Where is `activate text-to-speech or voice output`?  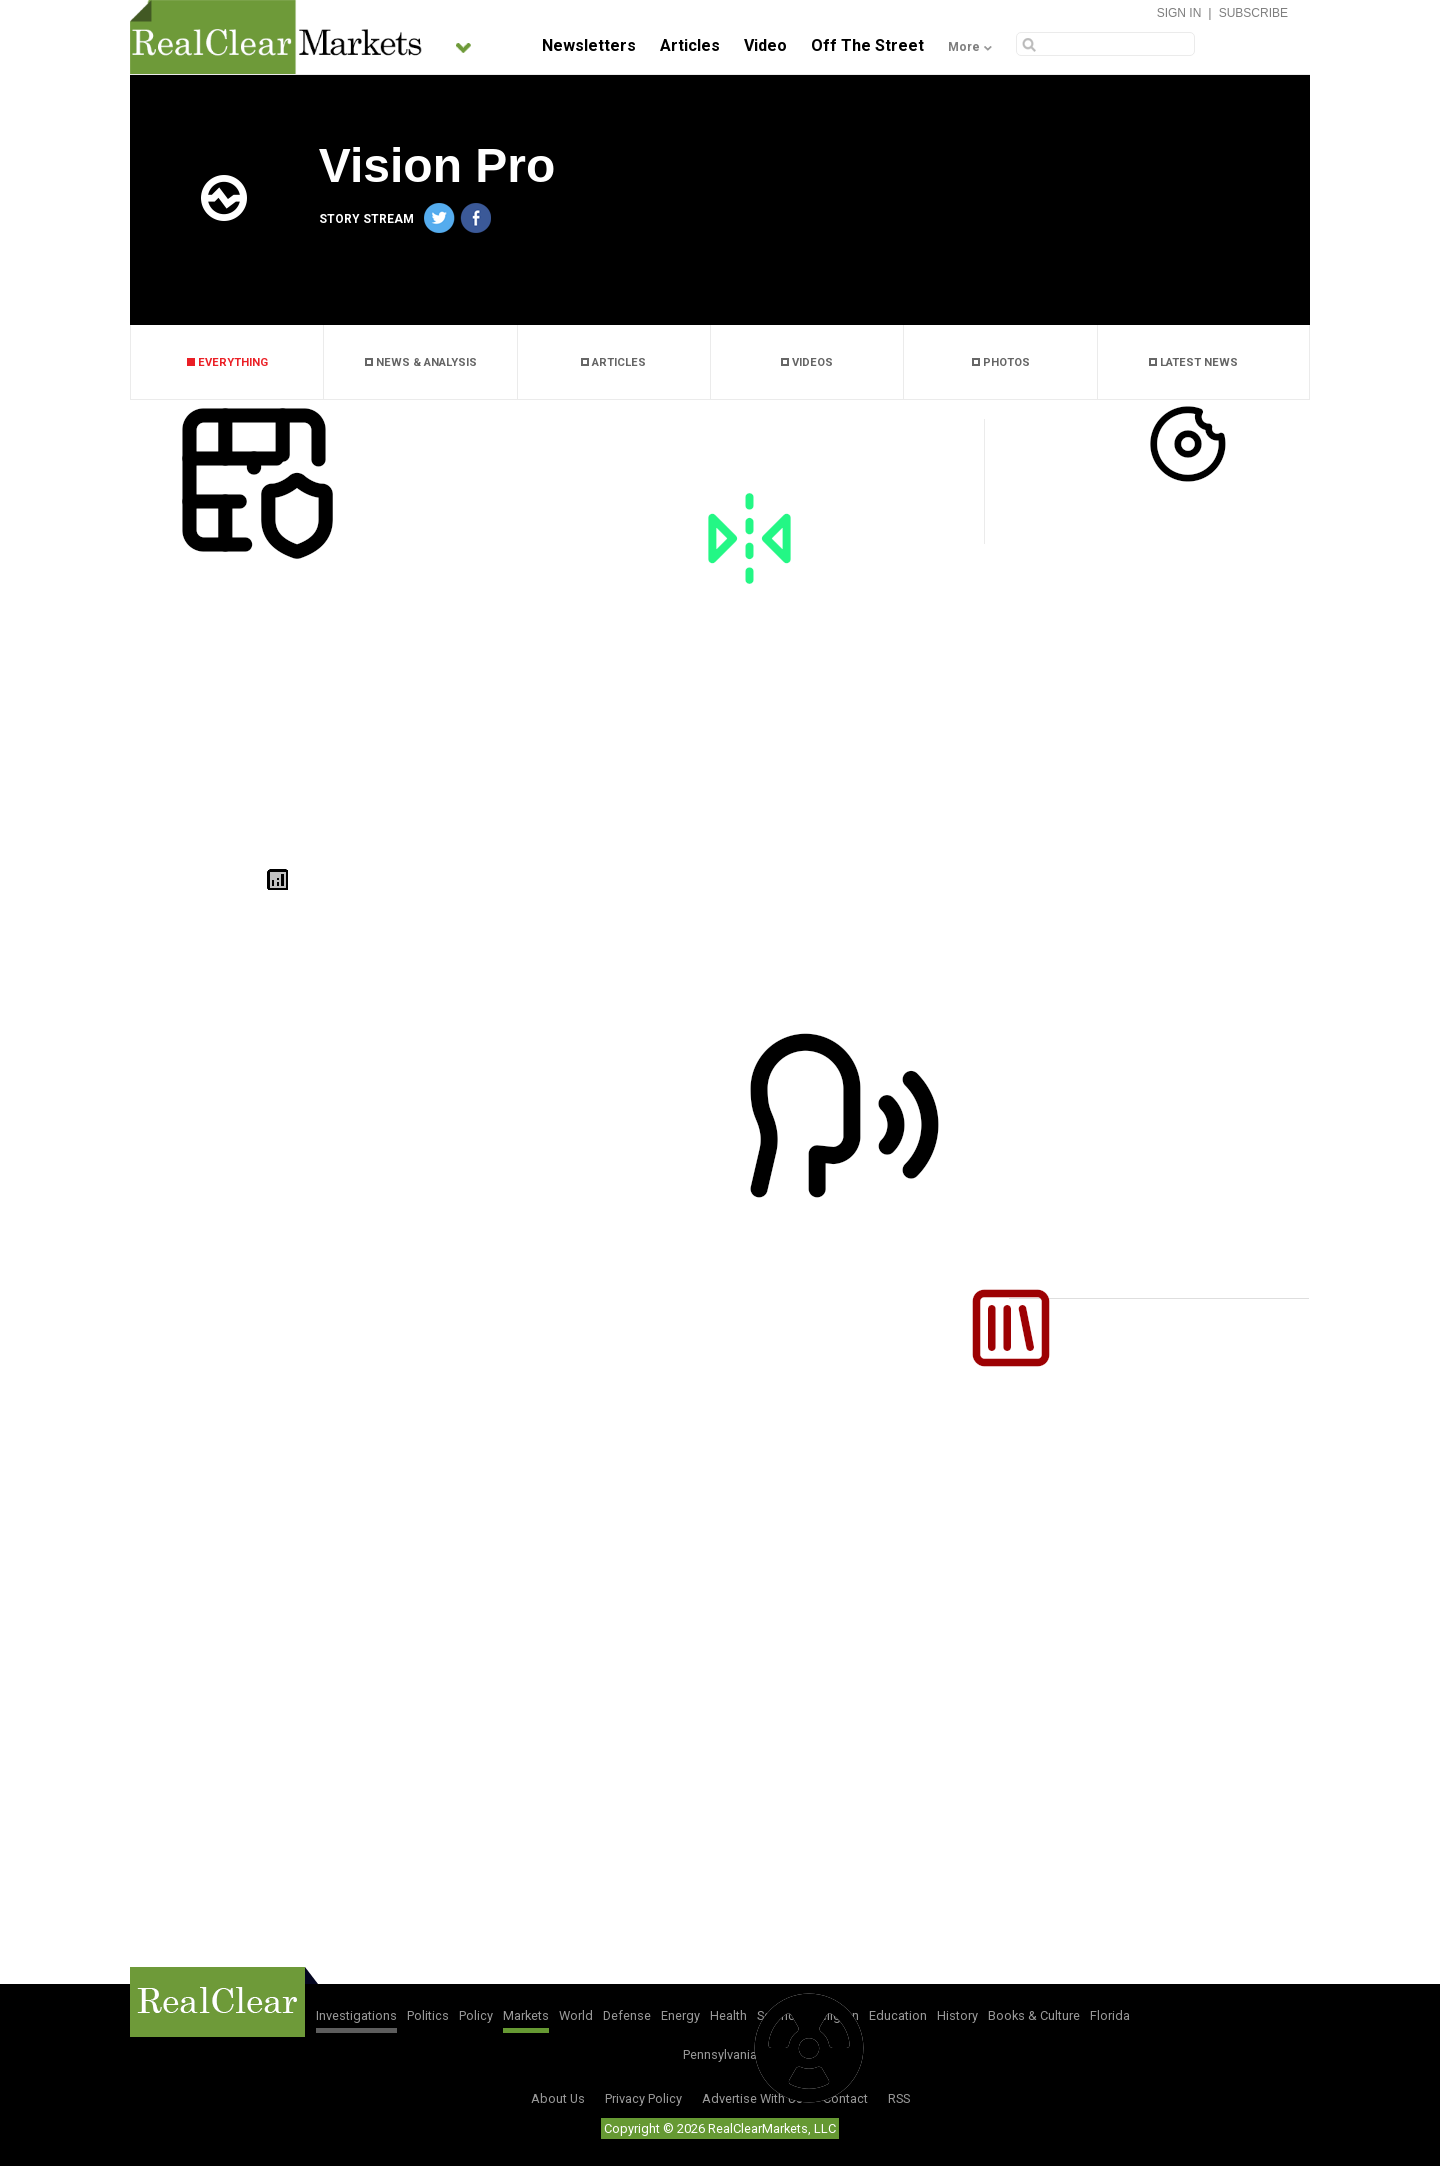 activate text-to-speech or voice output is located at coordinates (844, 1120).